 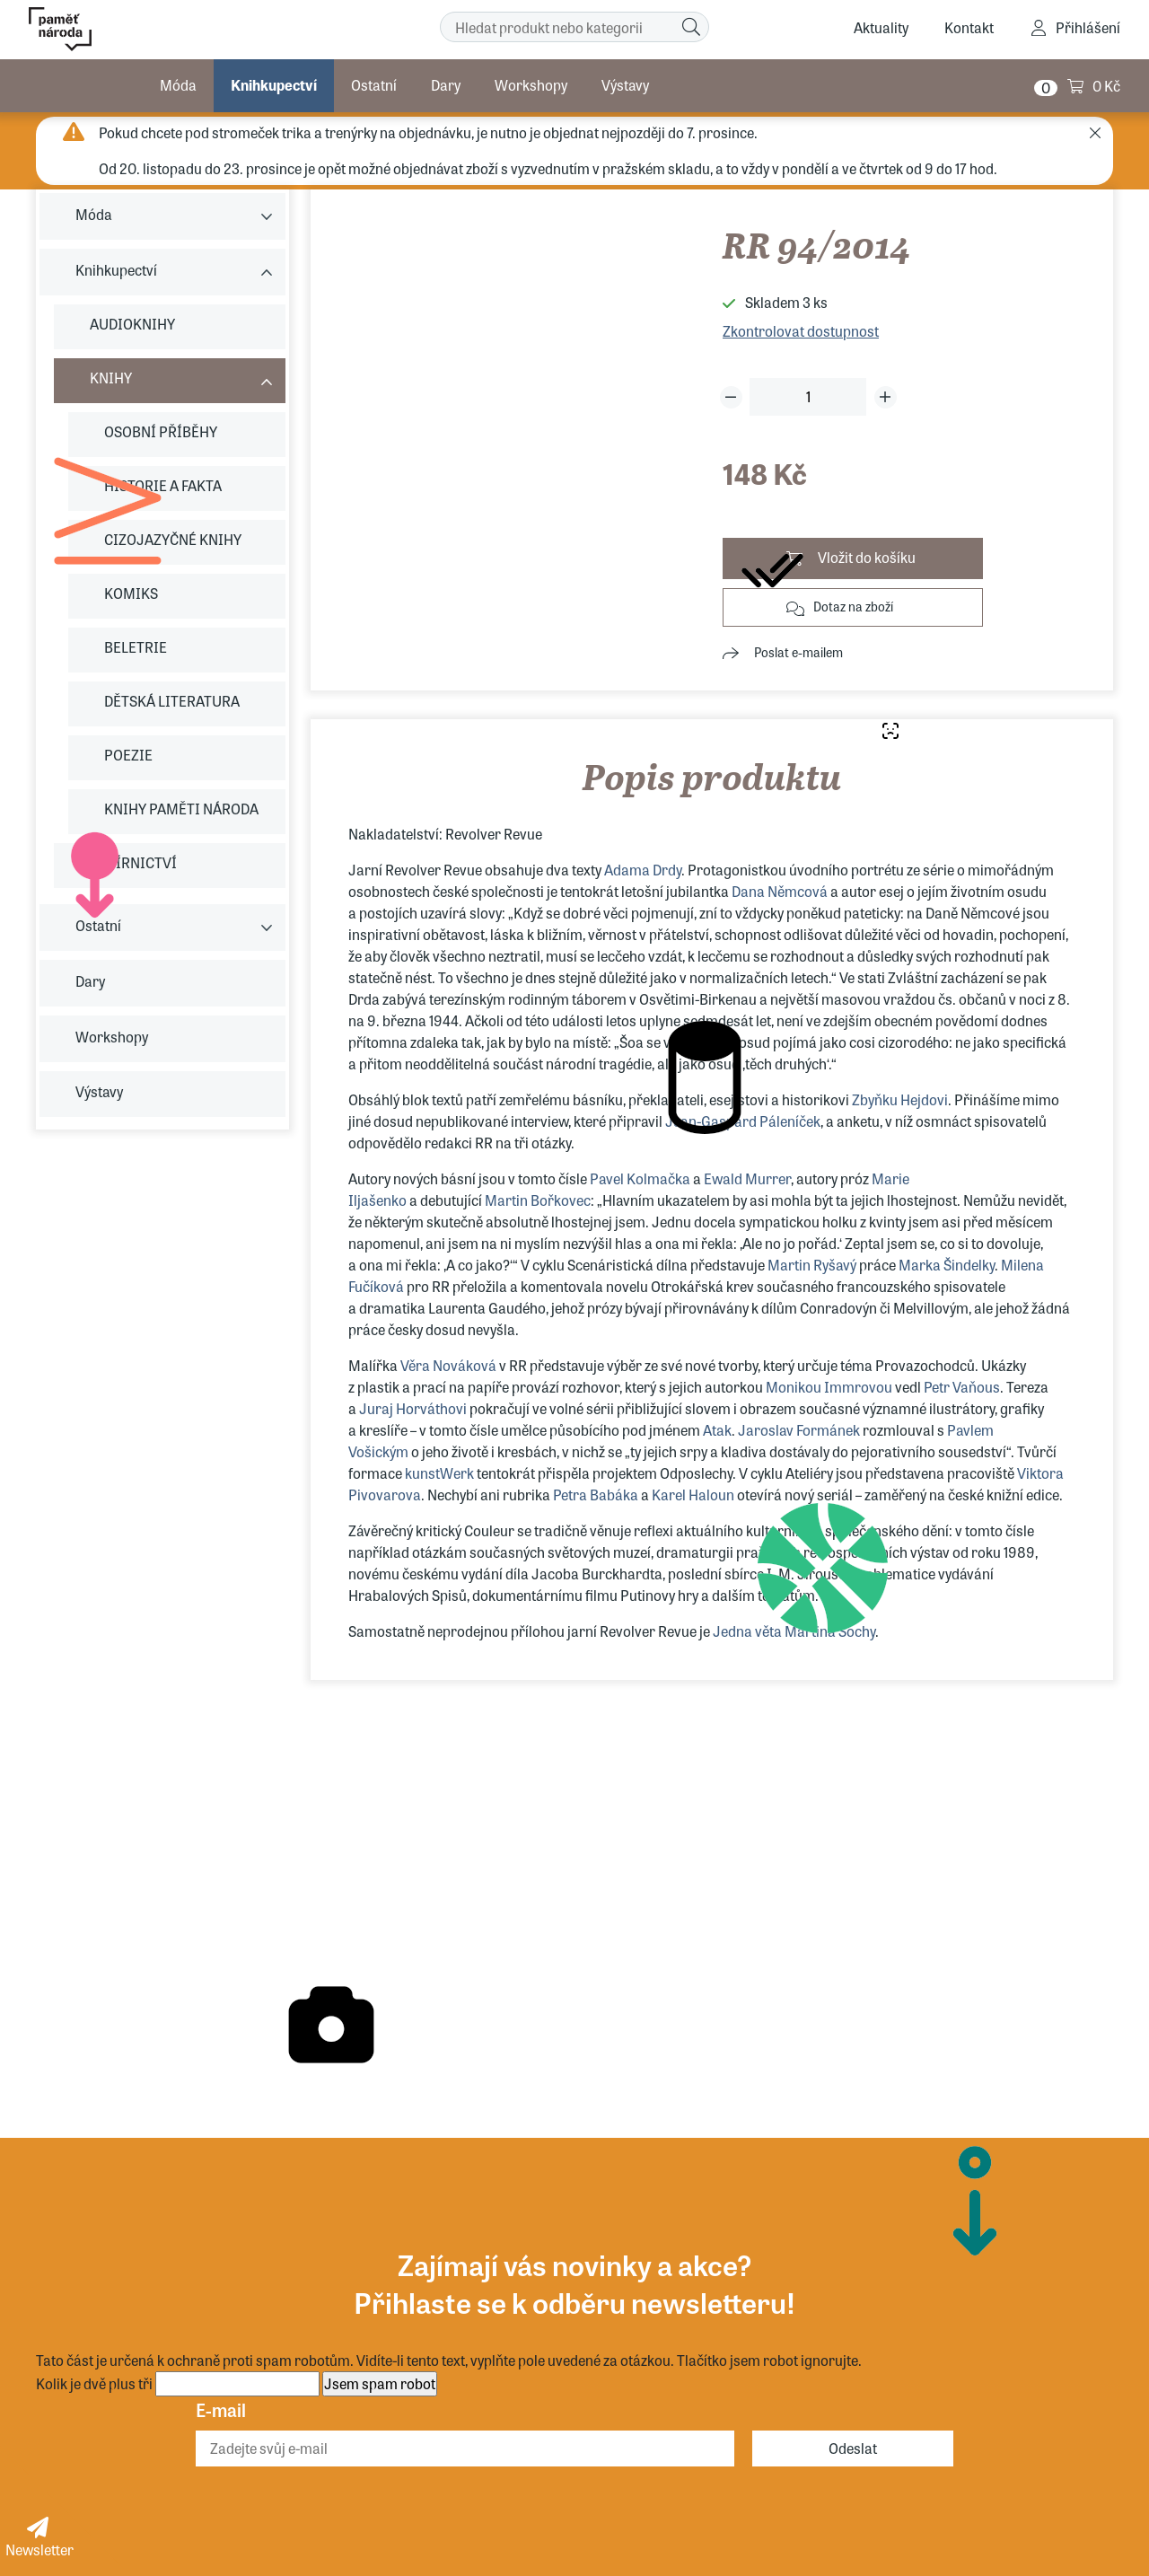 What do you see at coordinates (94, 875) in the screenshot?
I see `swipe down to refresh or load content` at bounding box center [94, 875].